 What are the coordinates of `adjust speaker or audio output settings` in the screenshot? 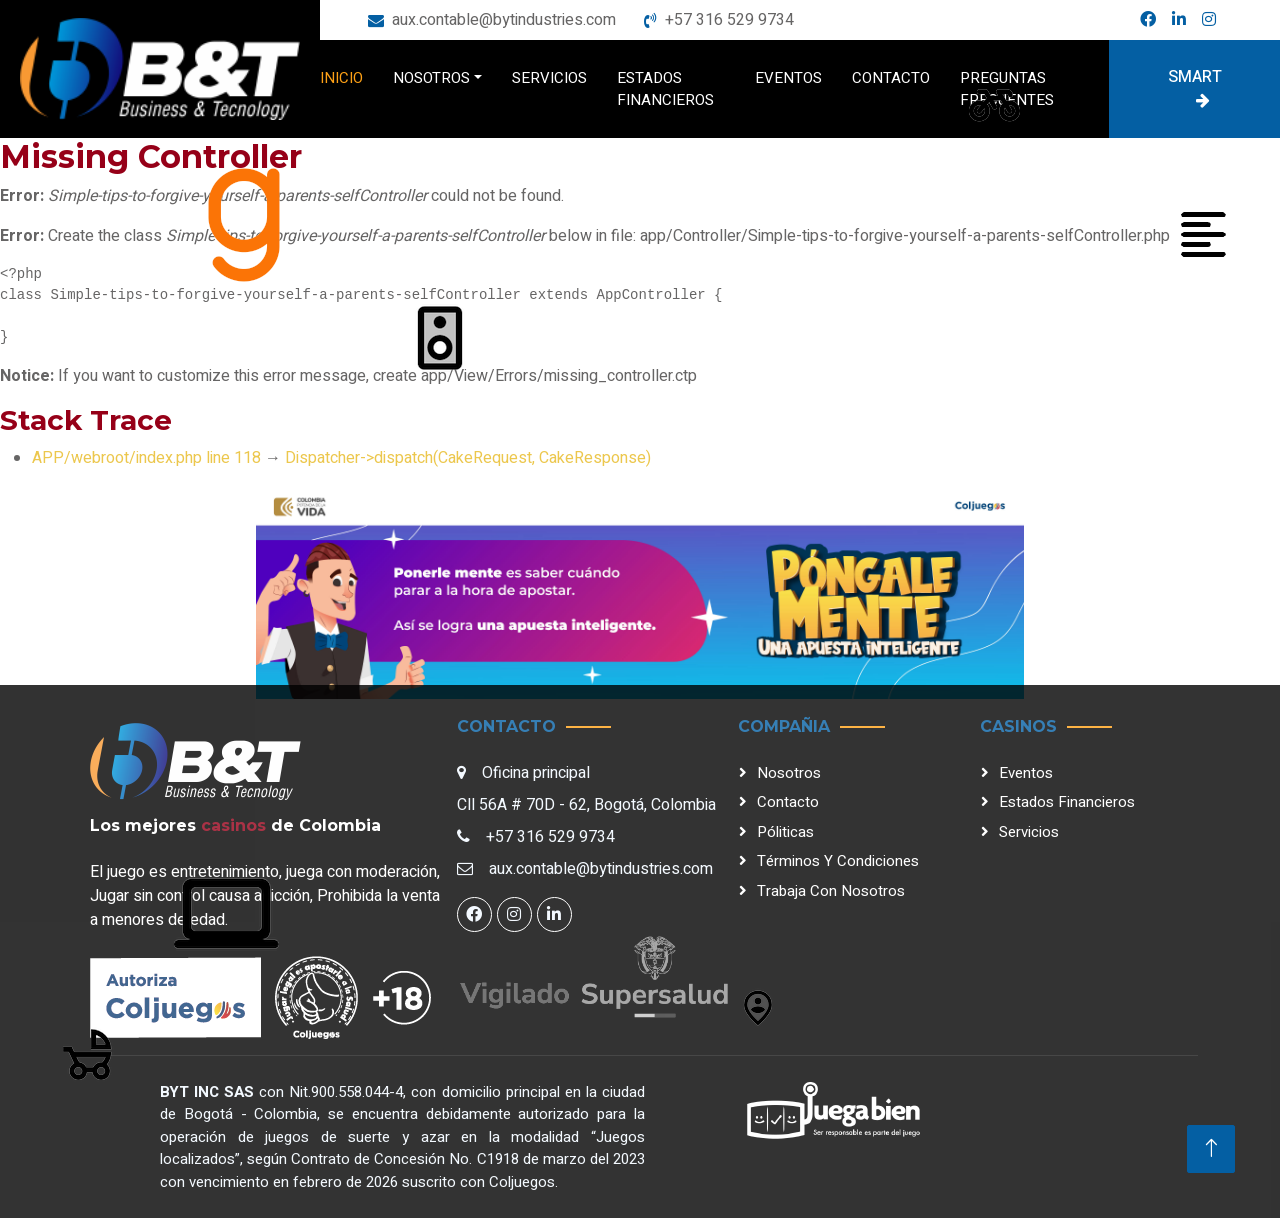 It's located at (440, 338).